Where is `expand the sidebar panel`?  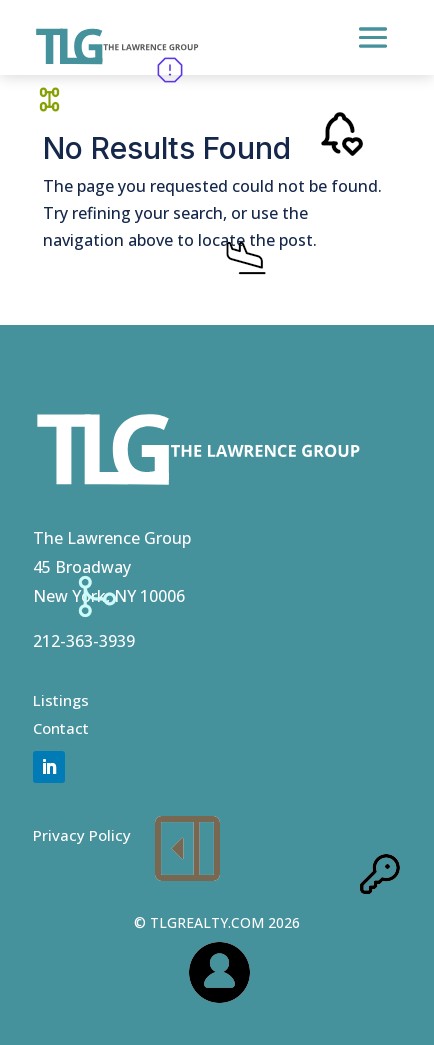
expand the sidebar panel is located at coordinates (187, 848).